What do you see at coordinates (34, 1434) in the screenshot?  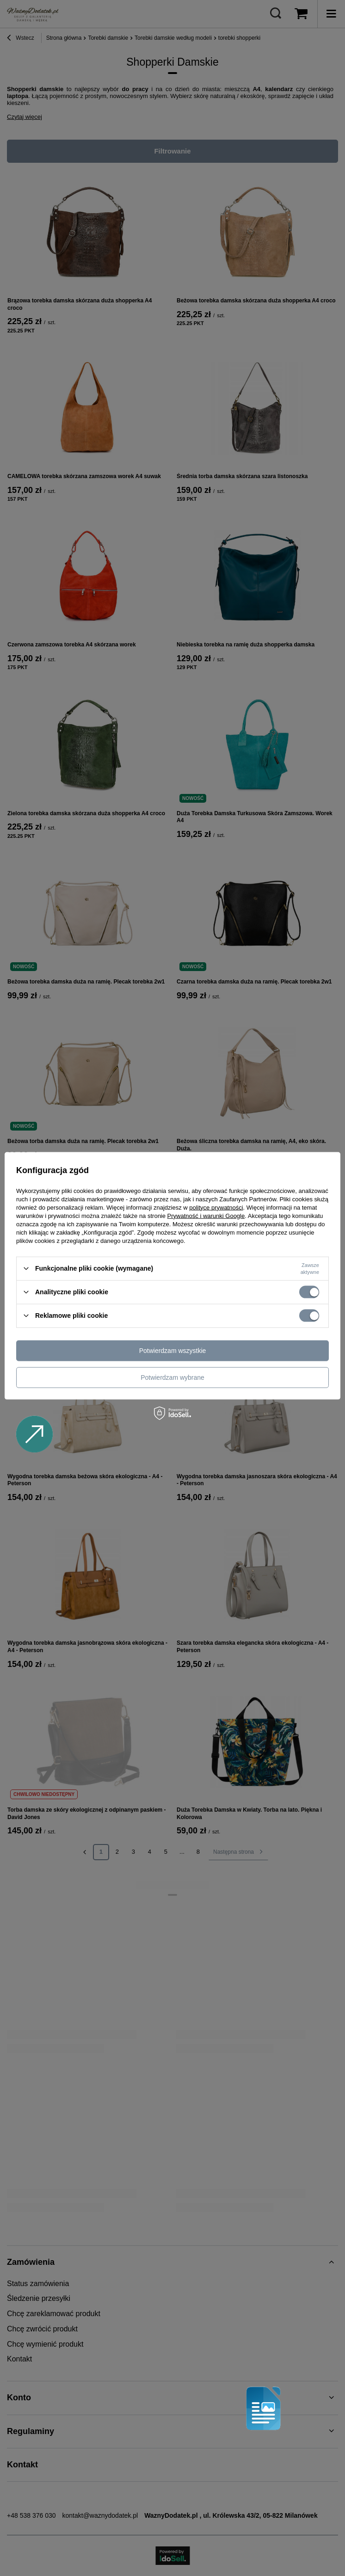 I see `indicates a symbolic link or shortcut to another file` at bounding box center [34, 1434].